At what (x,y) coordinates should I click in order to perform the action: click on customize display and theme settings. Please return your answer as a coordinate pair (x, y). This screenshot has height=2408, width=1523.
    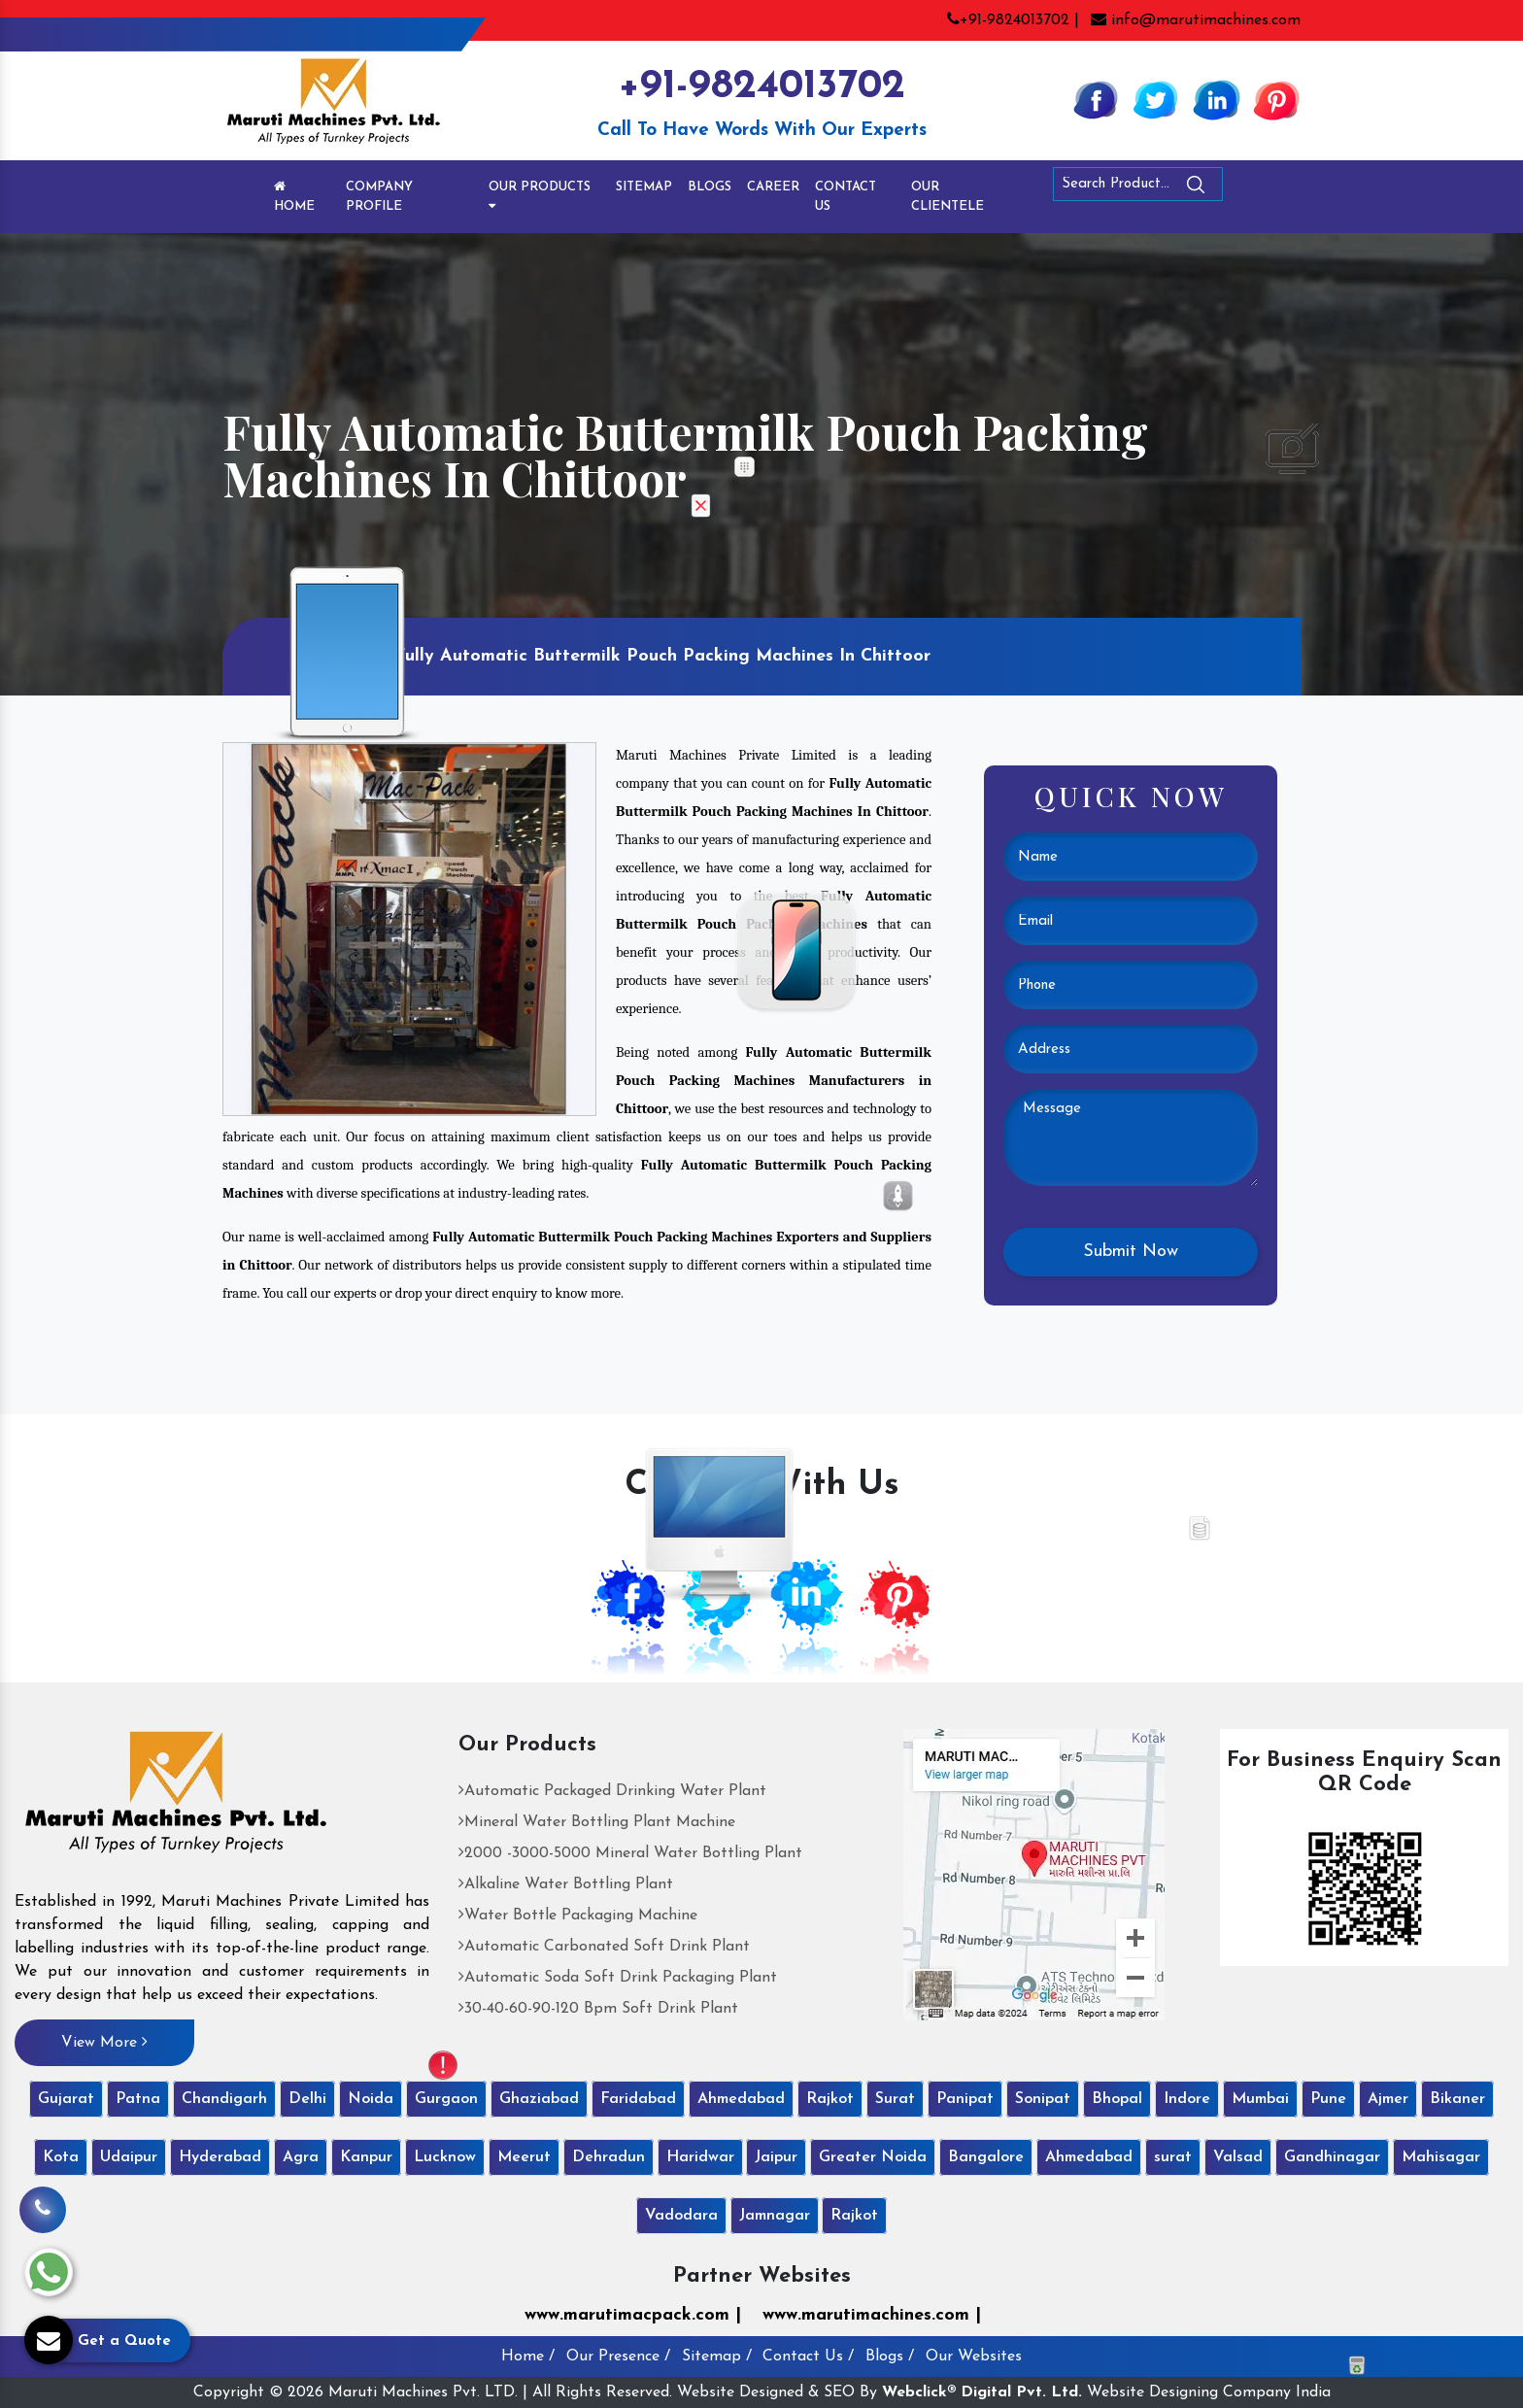
    Looking at the image, I should click on (1292, 450).